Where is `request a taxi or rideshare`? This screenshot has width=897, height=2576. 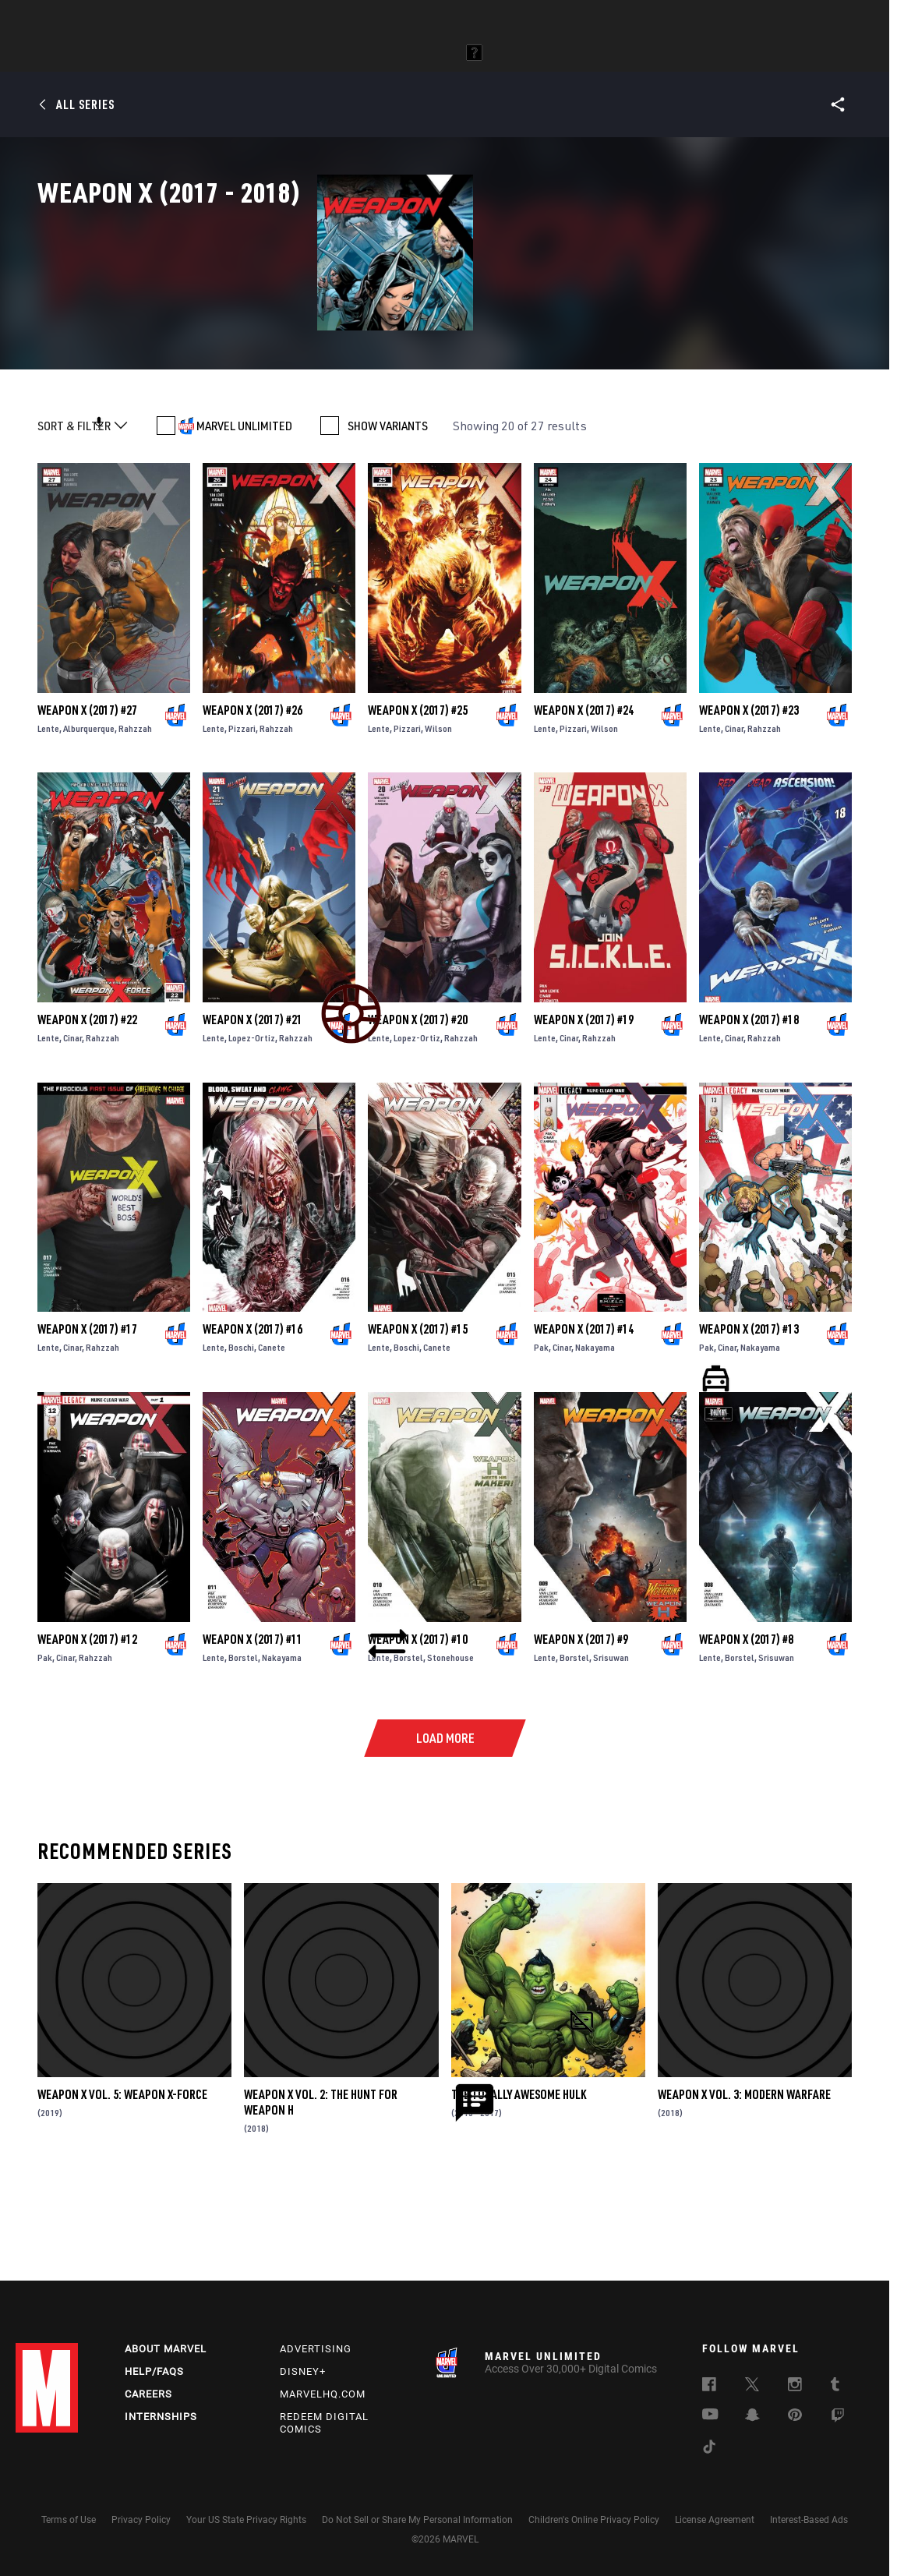
request a taxi or rideshare is located at coordinates (715, 1378).